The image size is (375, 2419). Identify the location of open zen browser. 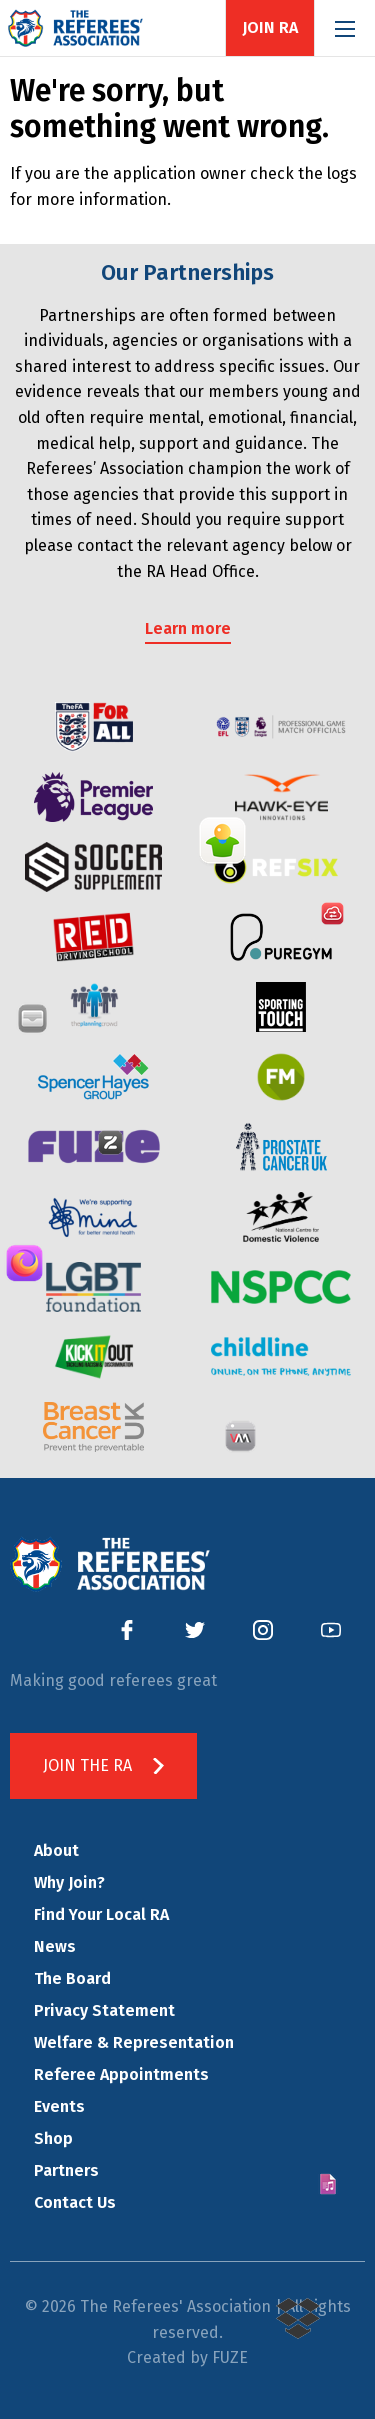
(110, 1142).